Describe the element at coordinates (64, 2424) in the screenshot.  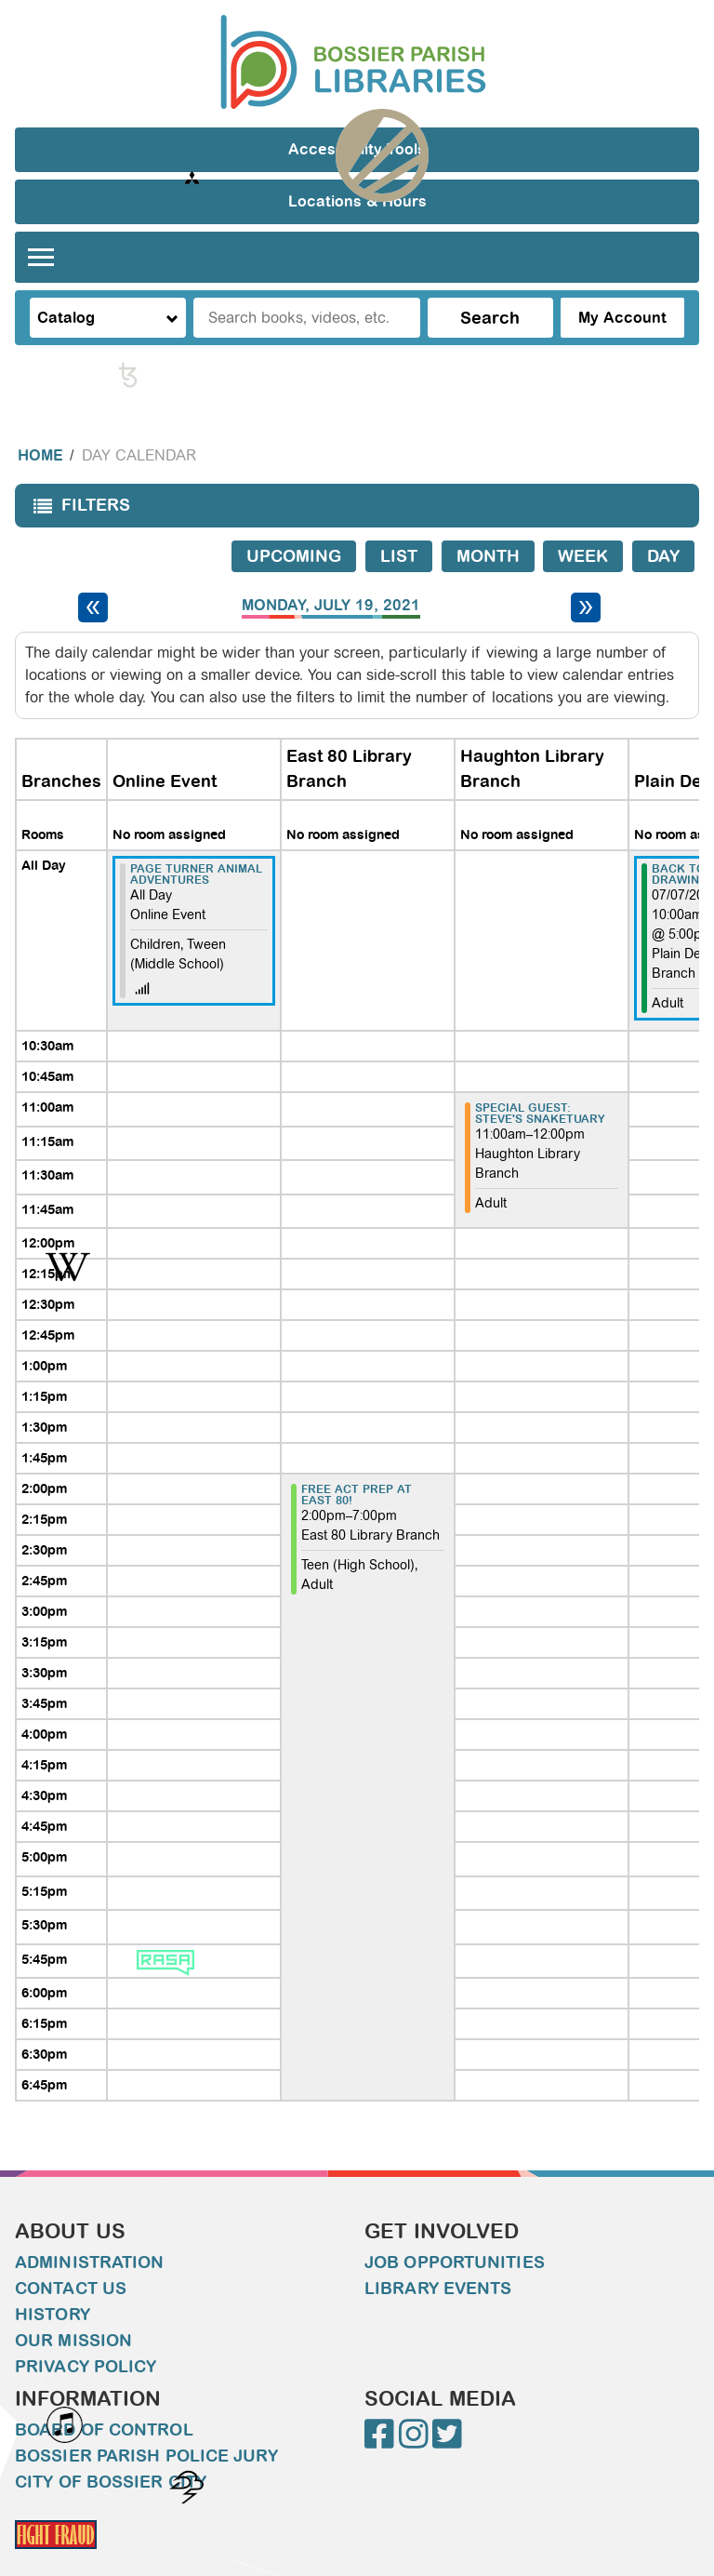
I see `open itunes application` at that location.